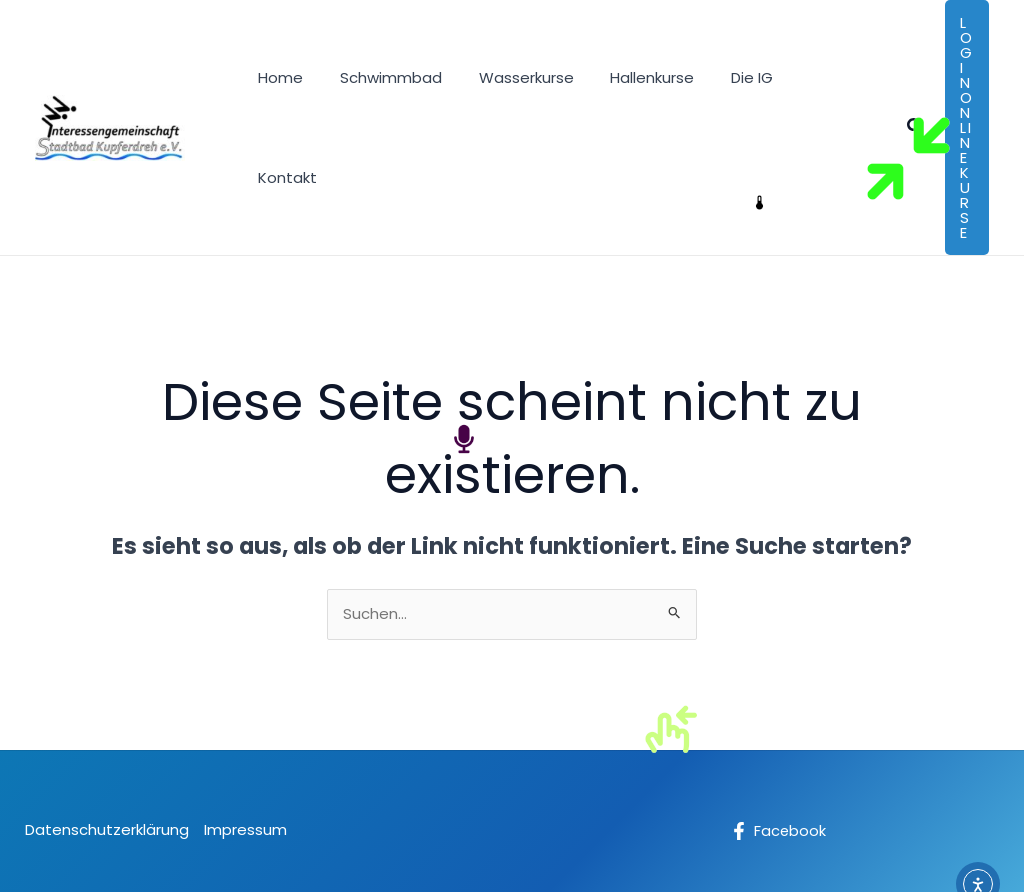  What do you see at coordinates (669, 731) in the screenshot?
I see `swipe left to continue or dismiss` at bounding box center [669, 731].